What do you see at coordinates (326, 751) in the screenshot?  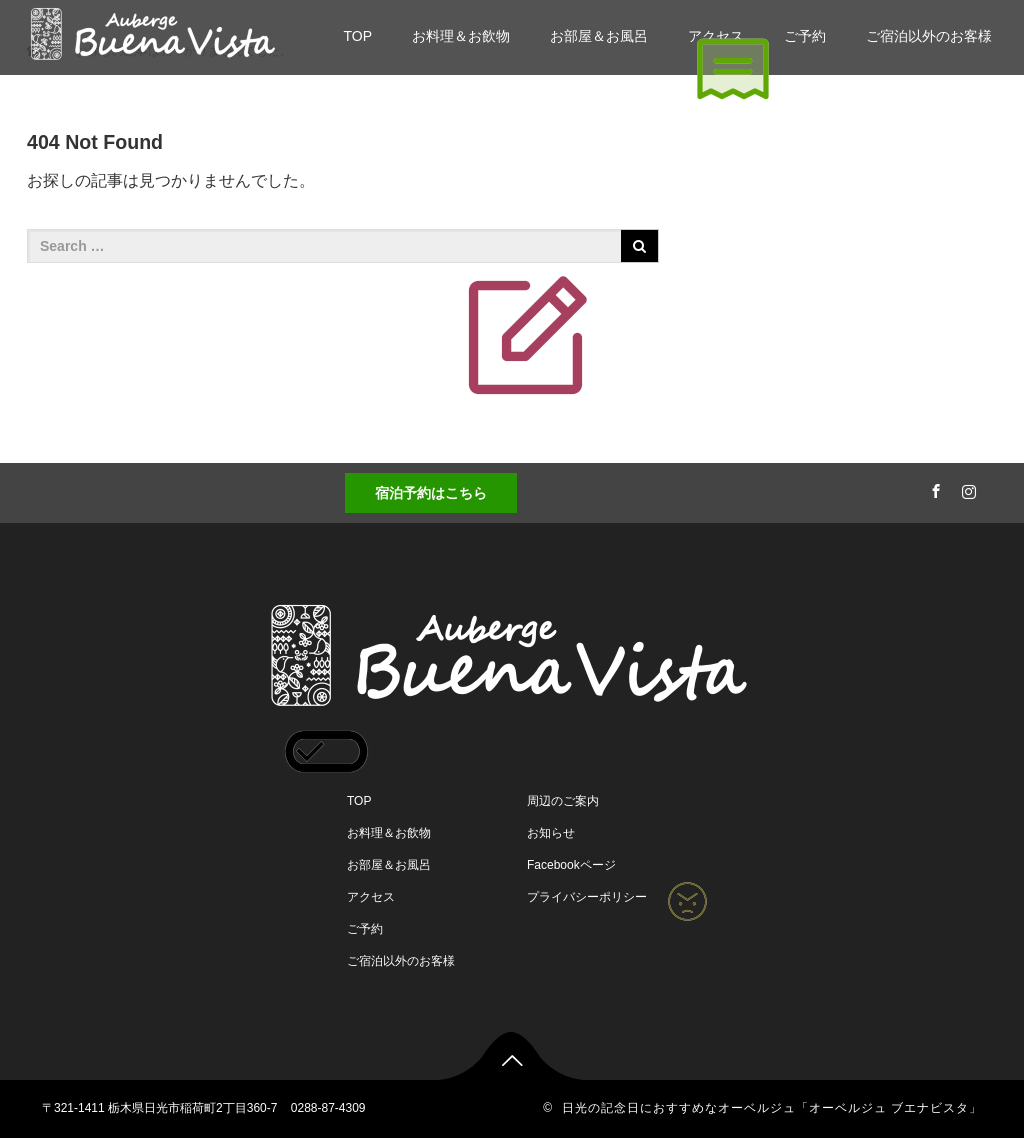 I see `edit or modify attribute settings` at bounding box center [326, 751].